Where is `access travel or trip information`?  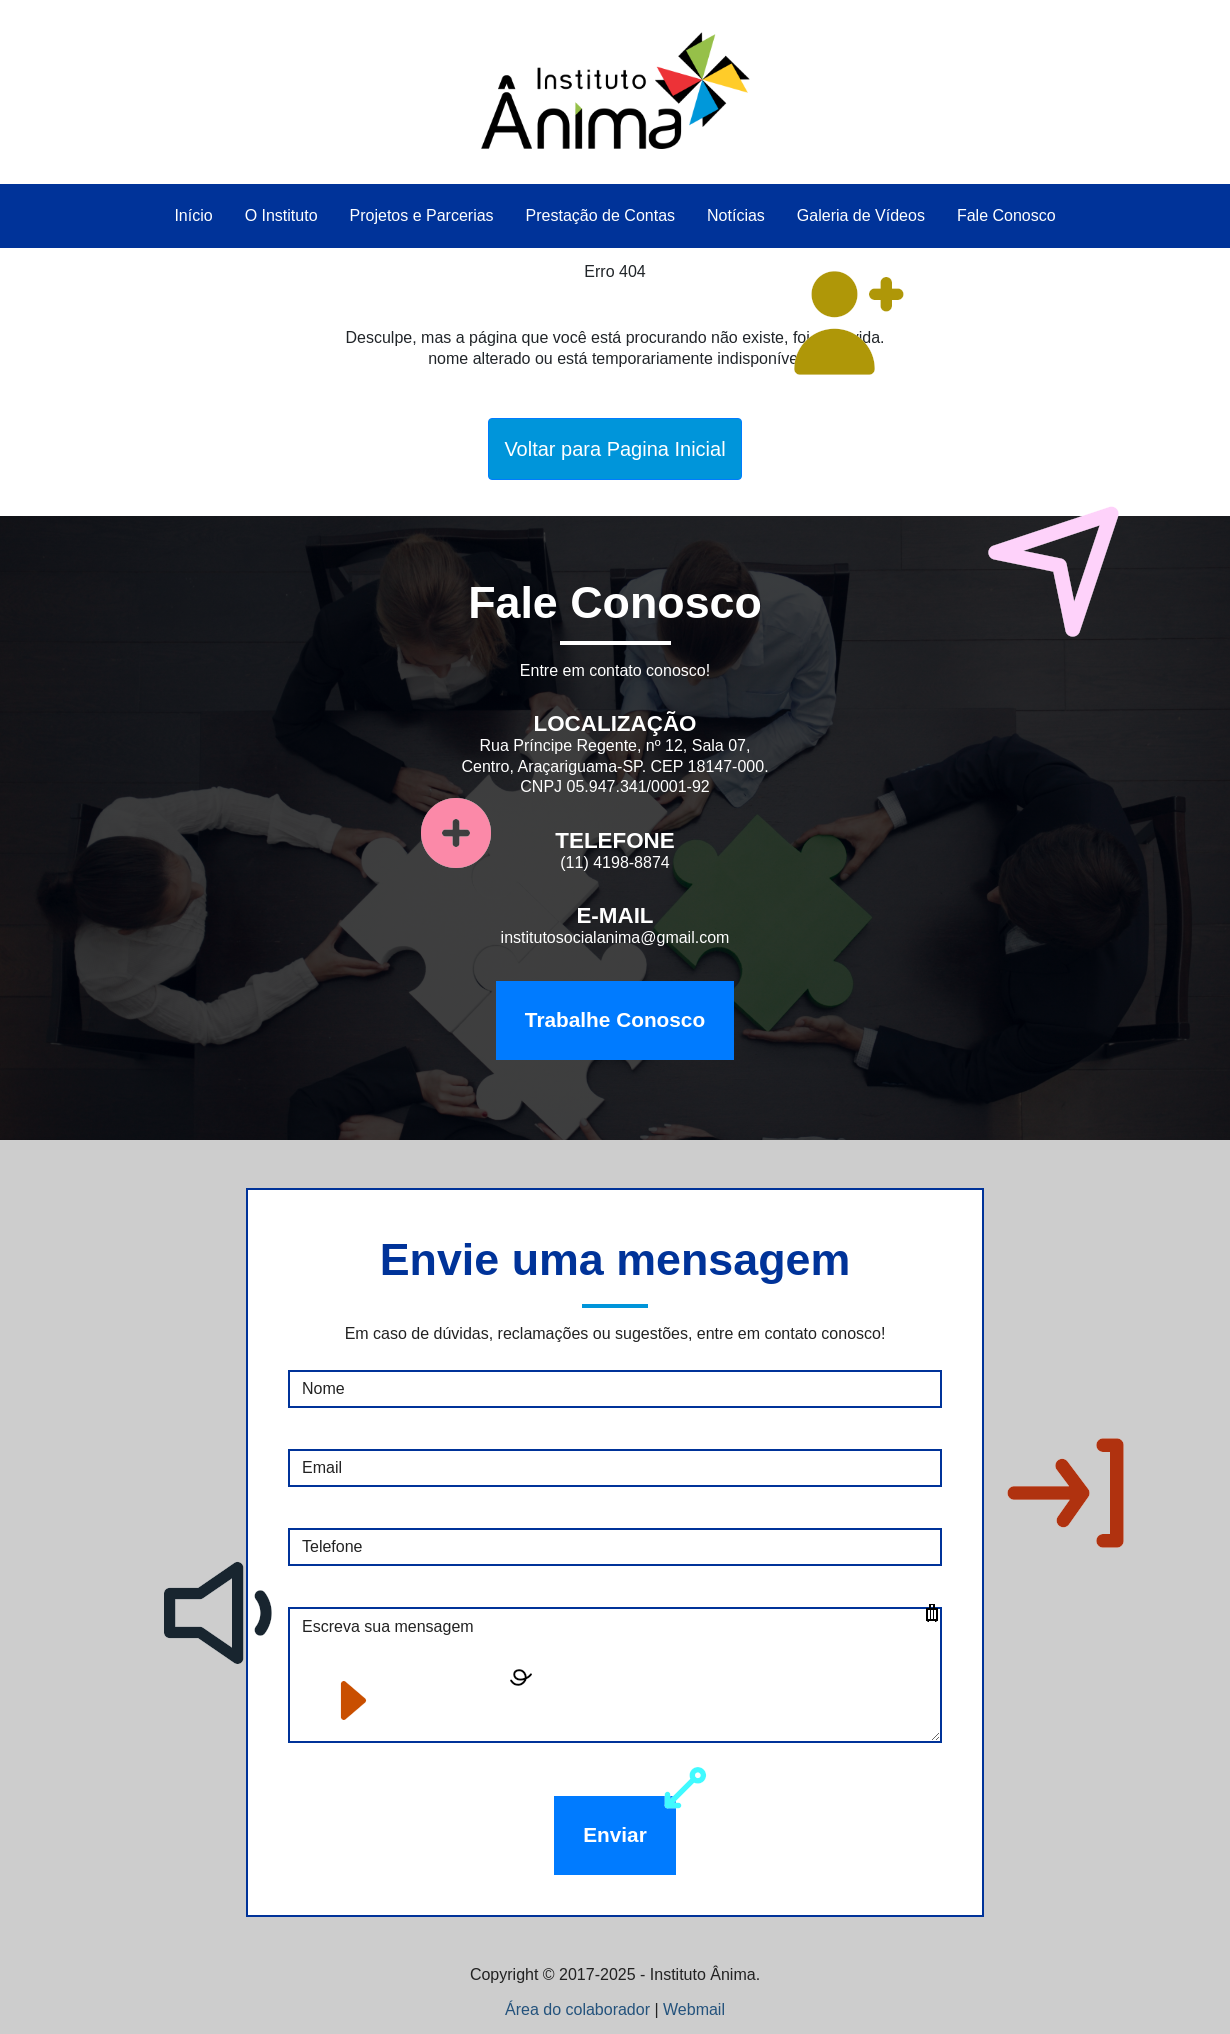
access travel or trip information is located at coordinates (932, 1613).